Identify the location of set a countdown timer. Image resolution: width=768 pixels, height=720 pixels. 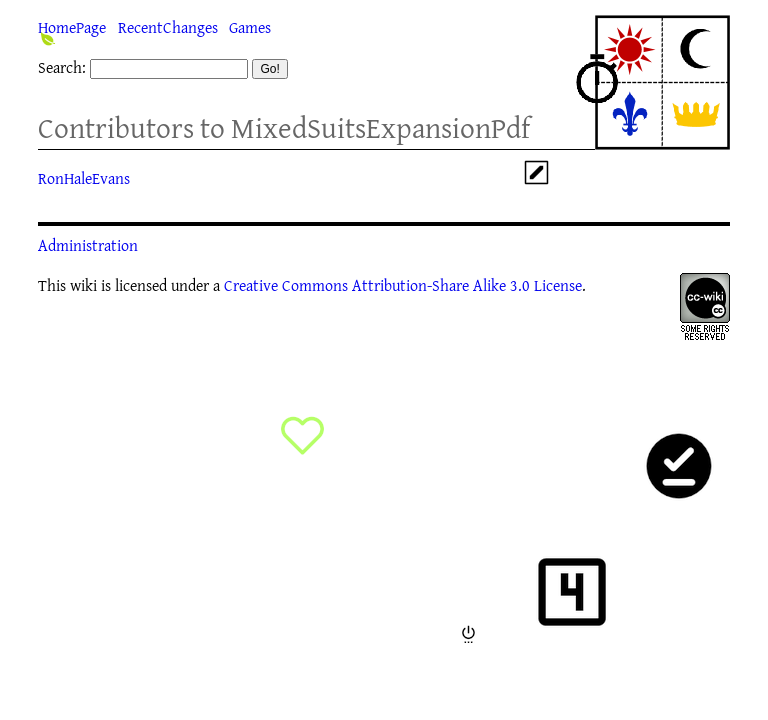
(597, 80).